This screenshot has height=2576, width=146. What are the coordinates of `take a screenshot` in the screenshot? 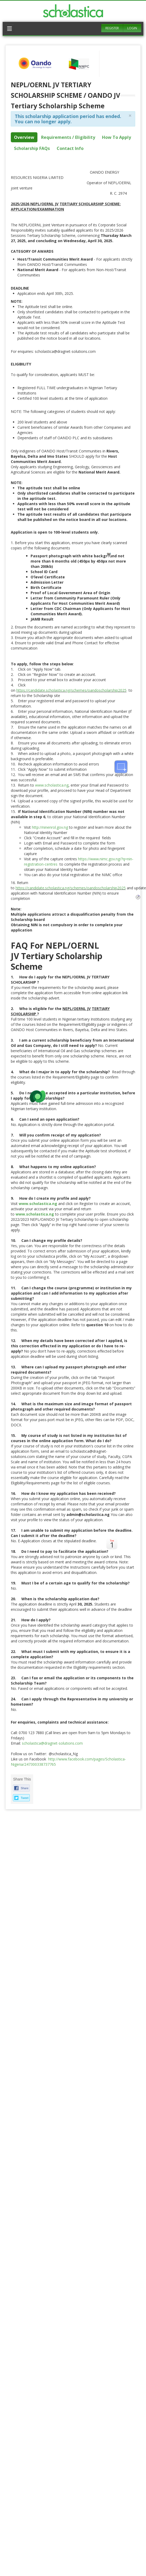 It's located at (121, 767).